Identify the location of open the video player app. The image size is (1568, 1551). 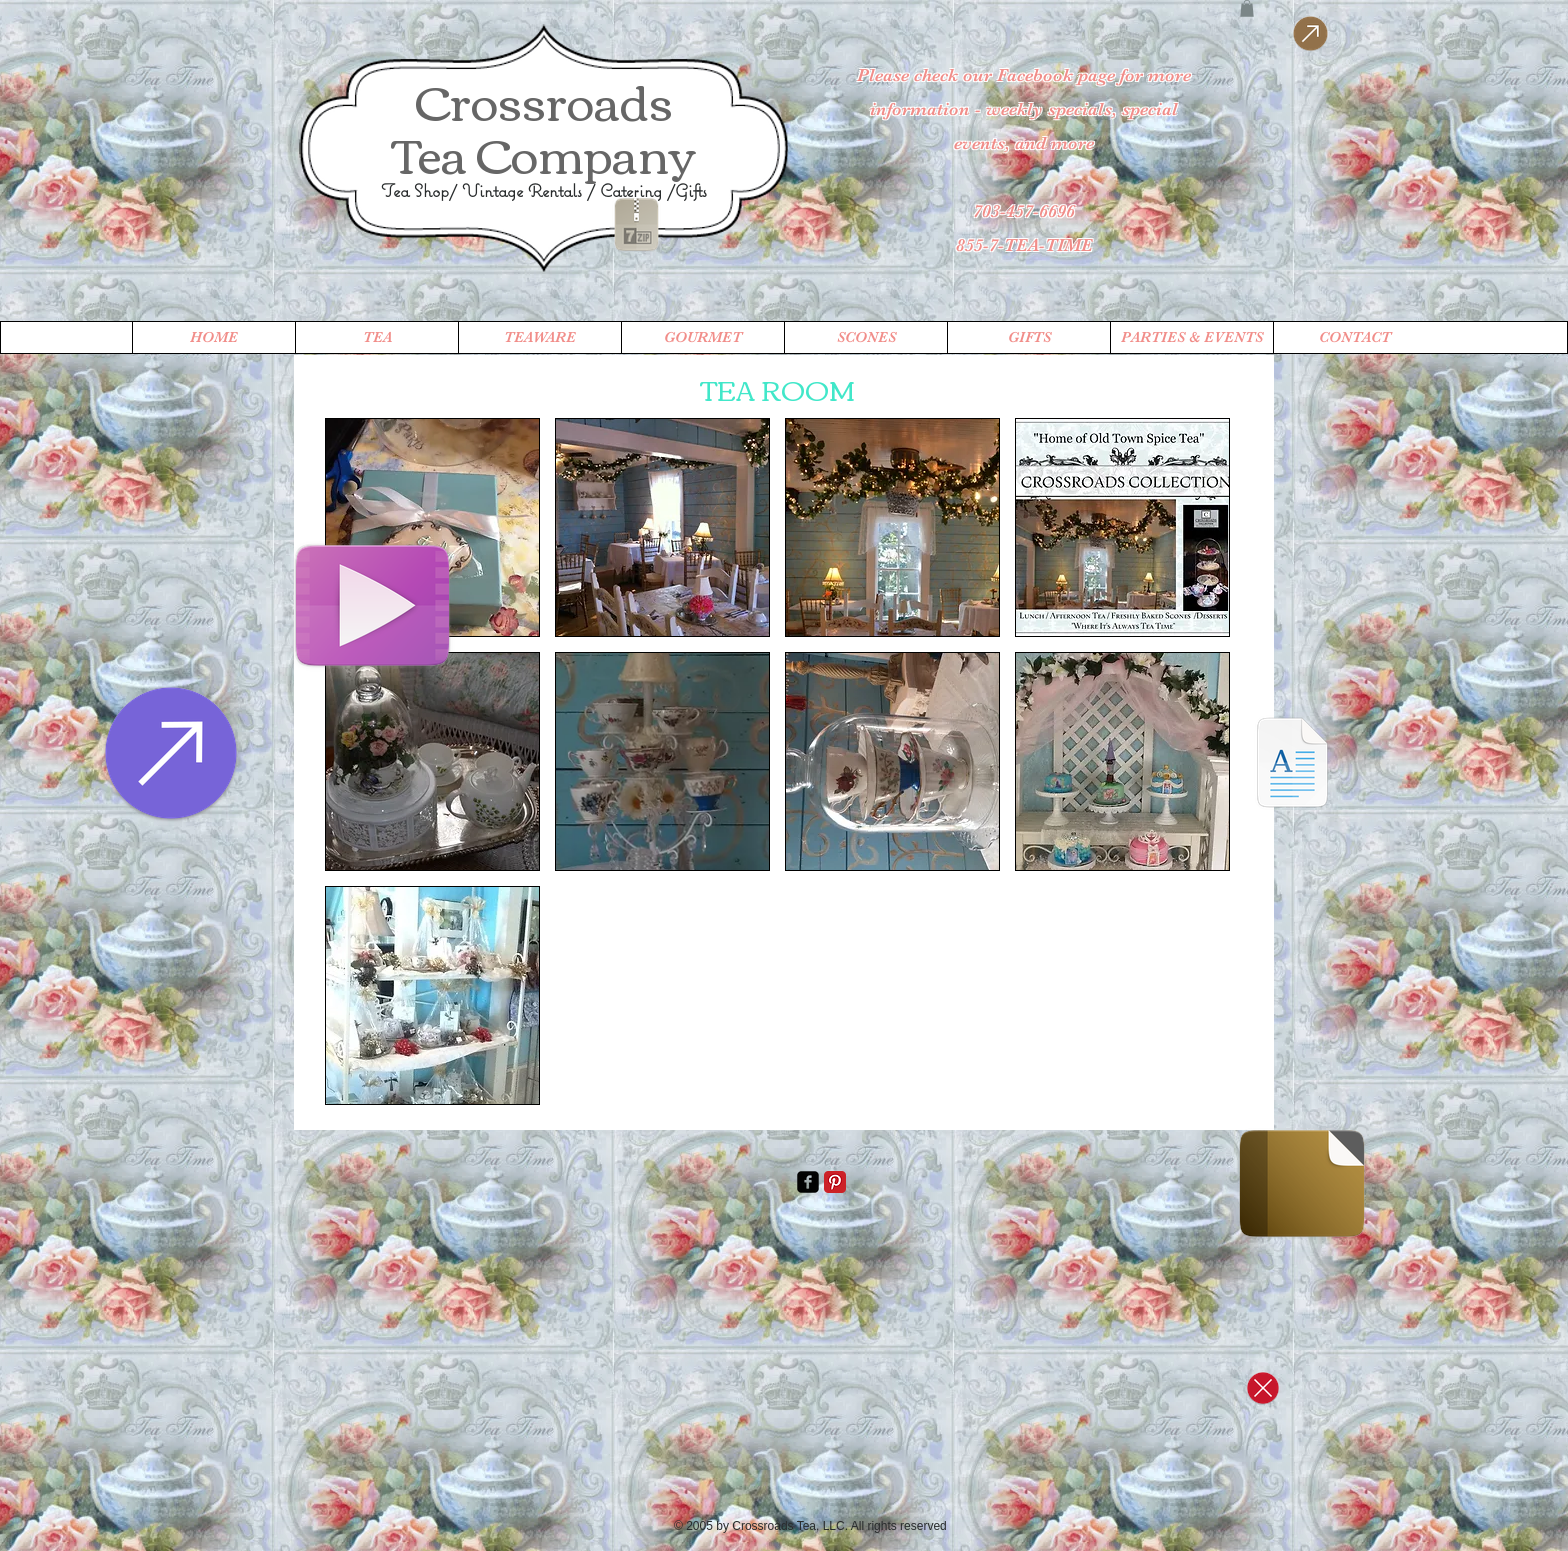
(372, 605).